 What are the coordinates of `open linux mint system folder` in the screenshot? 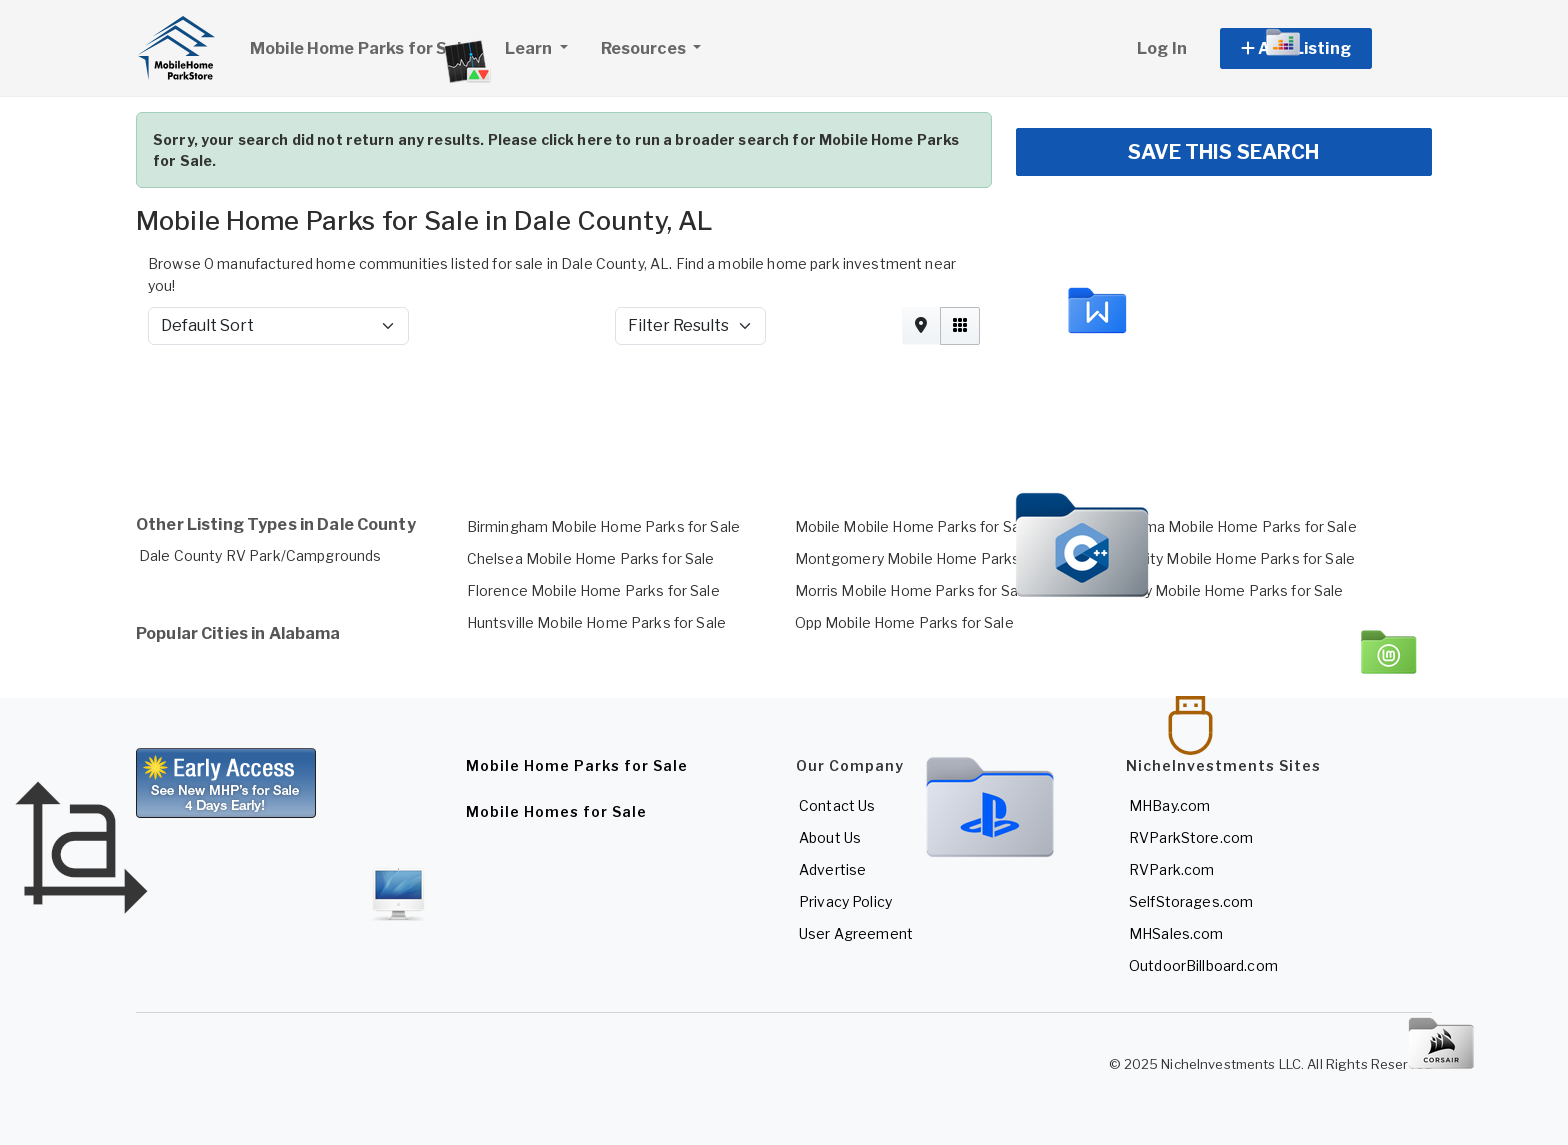 It's located at (1388, 653).